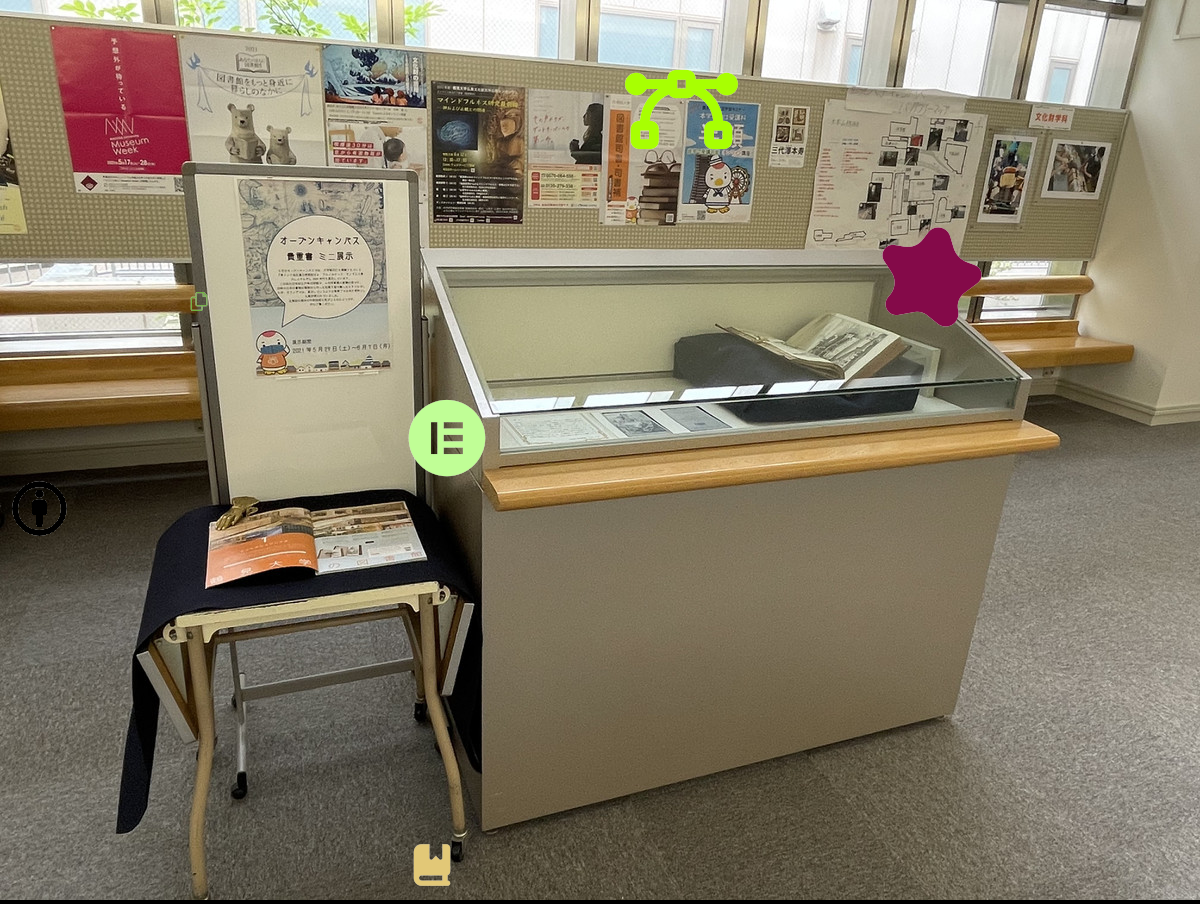  Describe the element at coordinates (932, 277) in the screenshot. I see `select a paint or color fill tool` at that location.